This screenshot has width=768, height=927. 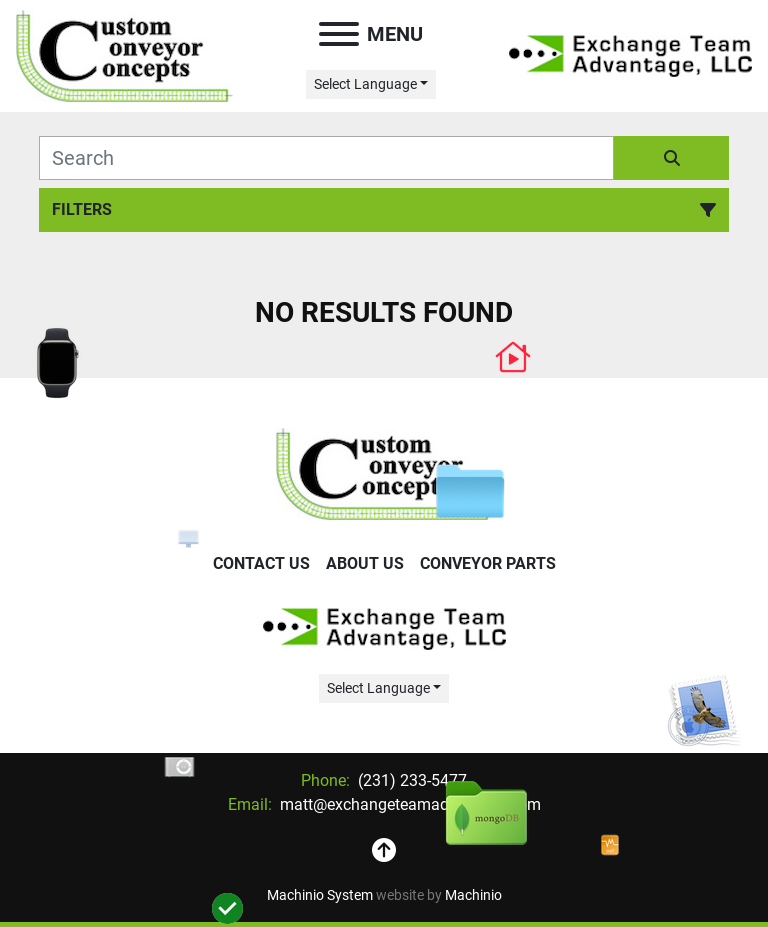 What do you see at coordinates (470, 491) in the screenshot?
I see `open folder to view contents` at bounding box center [470, 491].